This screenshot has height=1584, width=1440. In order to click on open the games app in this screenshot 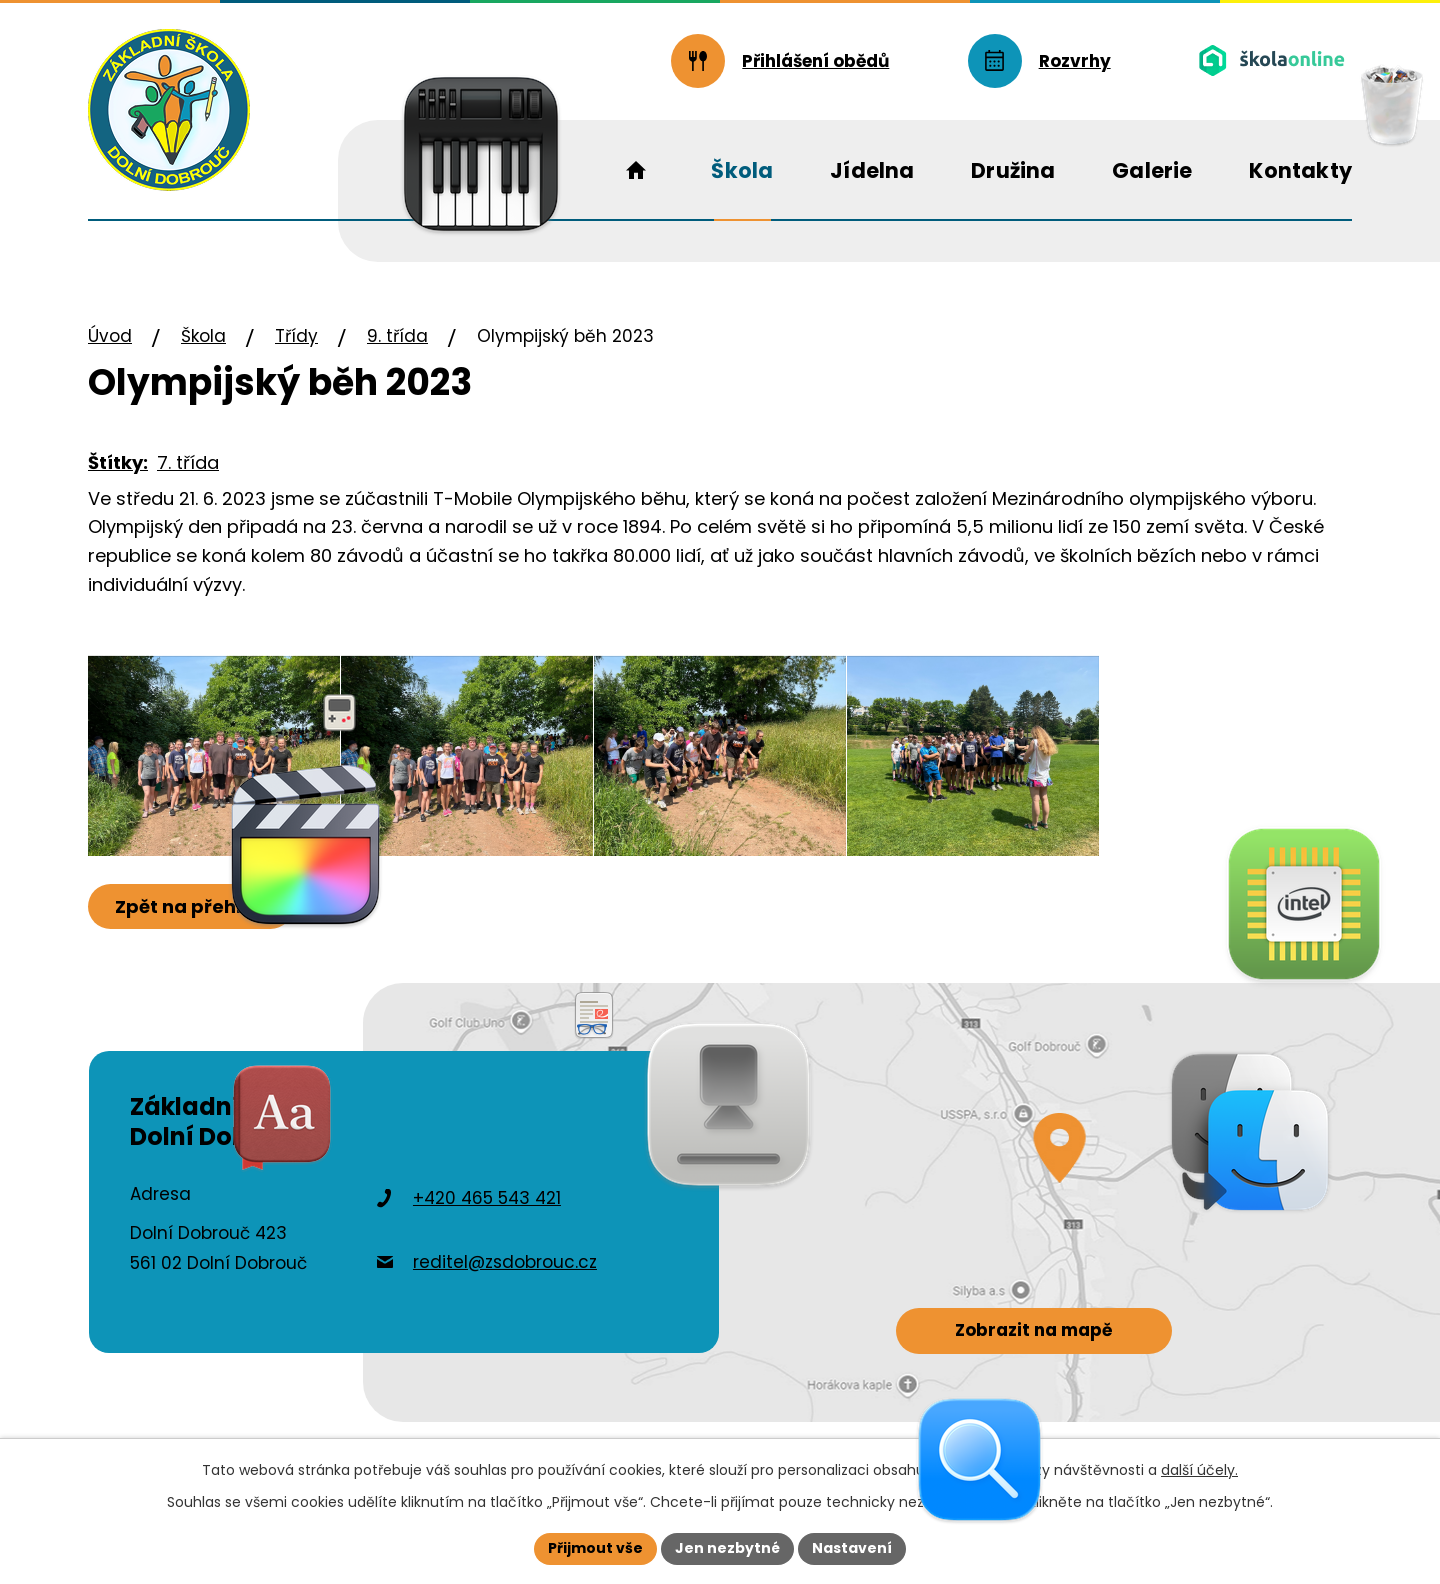, I will do `click(339, 712)`.